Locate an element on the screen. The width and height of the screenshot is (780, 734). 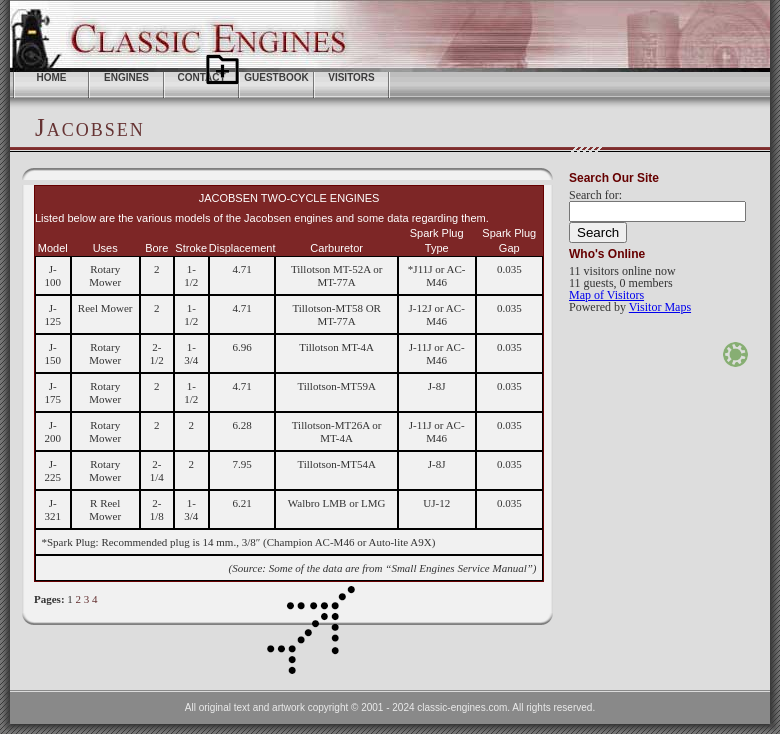
kubuntu linux distribution logo is located at coordinates (735, 354).